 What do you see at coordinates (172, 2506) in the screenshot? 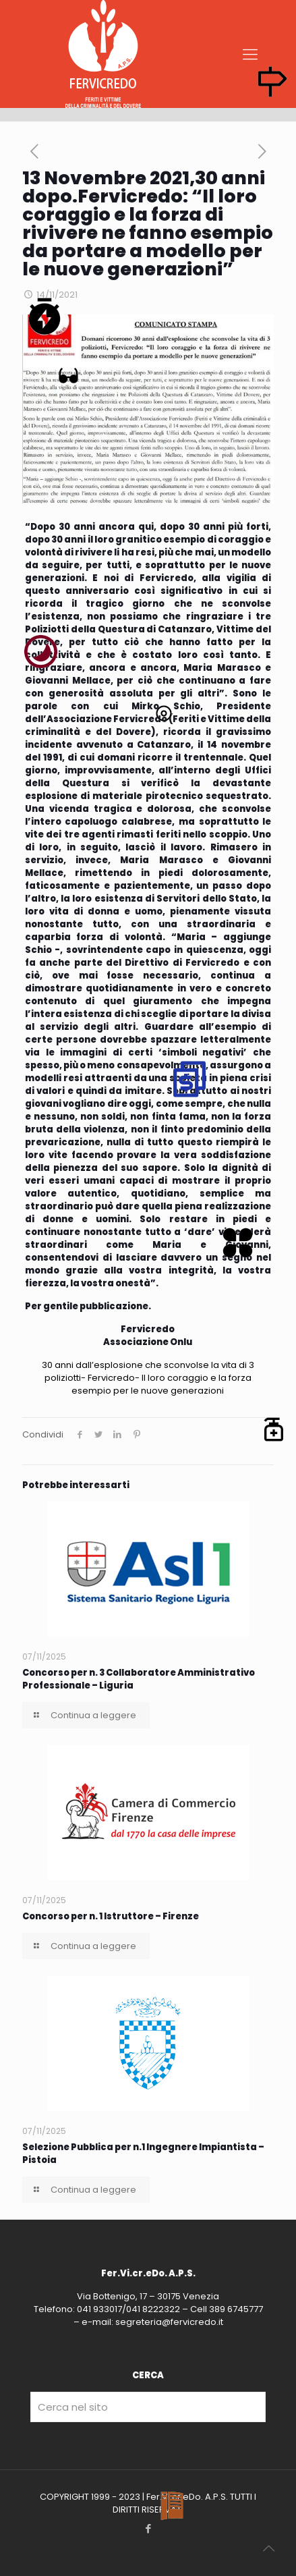
I see `access Read the Docs documentation platform` at bounding box center [172, 2506].